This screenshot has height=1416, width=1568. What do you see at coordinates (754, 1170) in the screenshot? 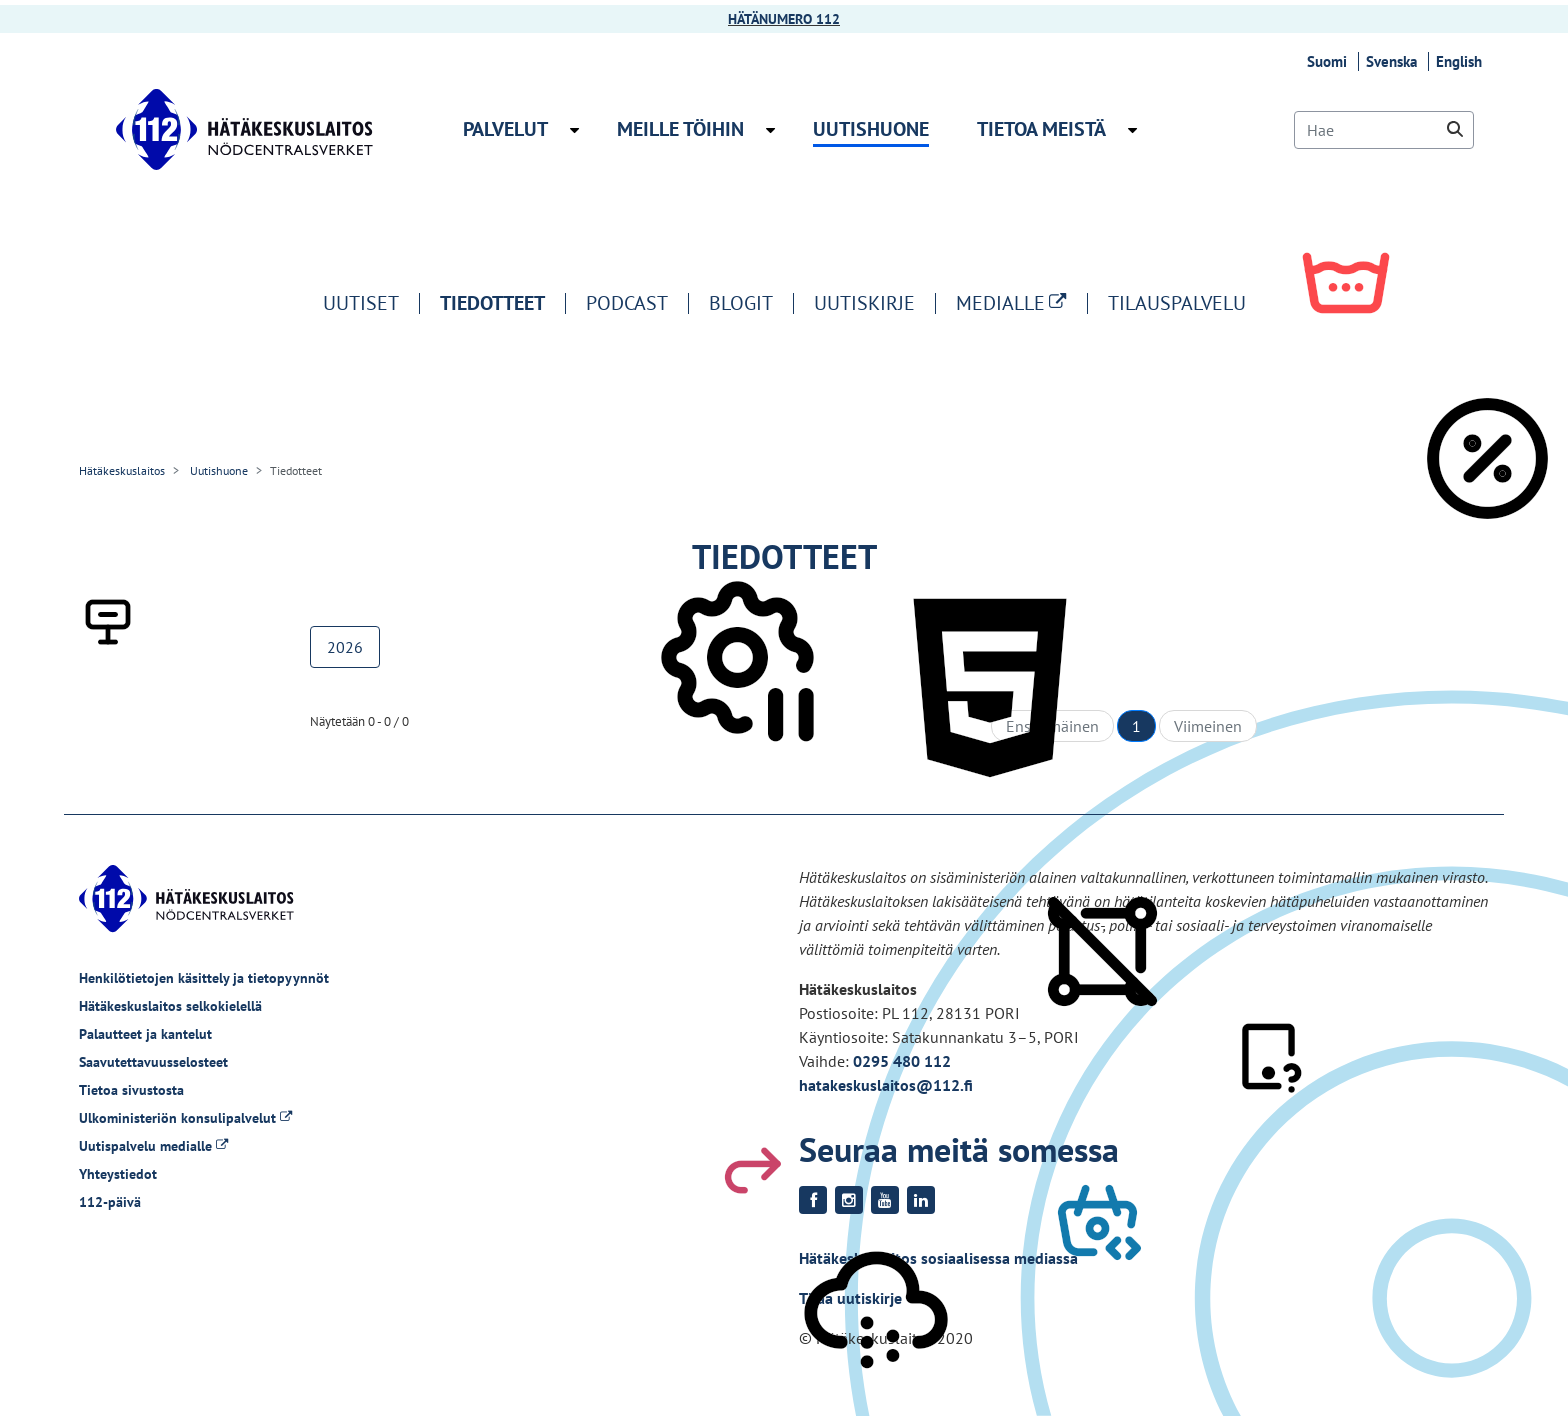
I see `forward a message or email` at bounding box center [754, 1170].